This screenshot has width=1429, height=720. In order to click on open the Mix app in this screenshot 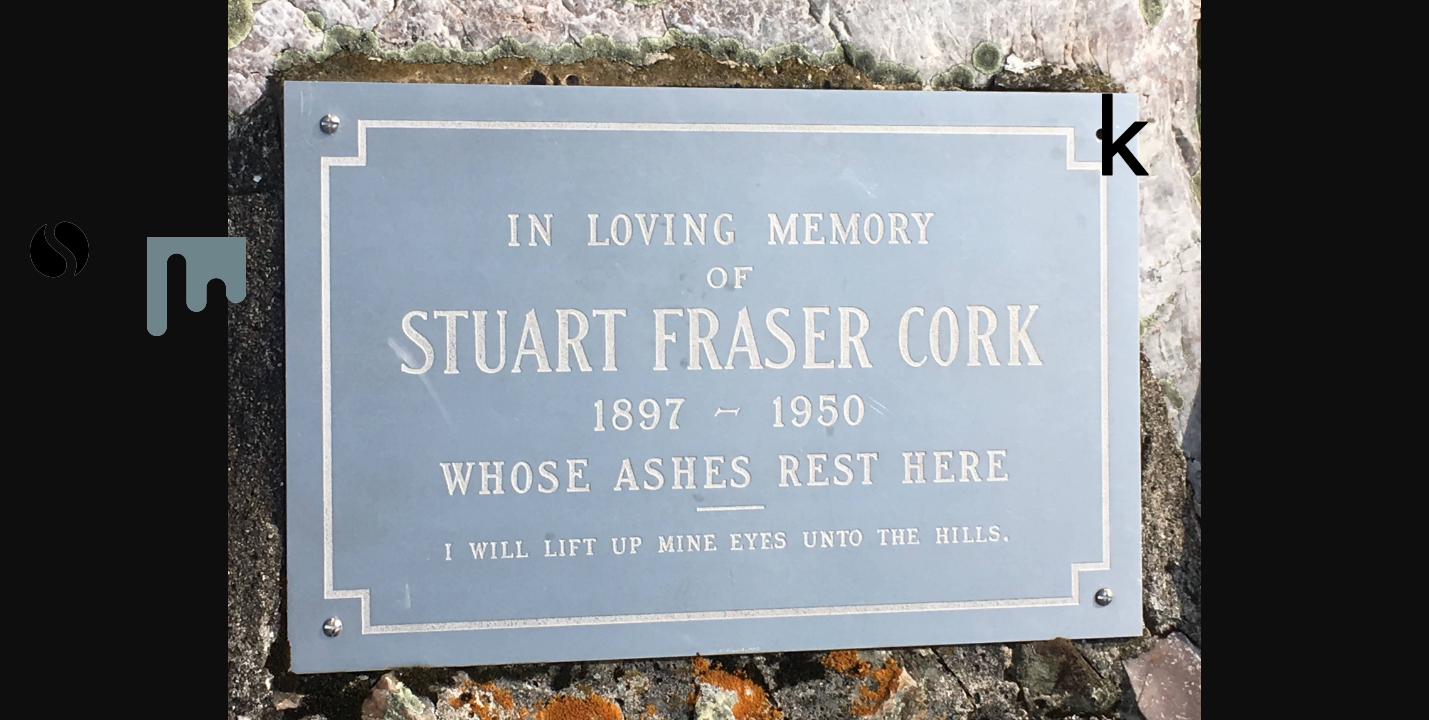, I will do `click(196, 286)`.